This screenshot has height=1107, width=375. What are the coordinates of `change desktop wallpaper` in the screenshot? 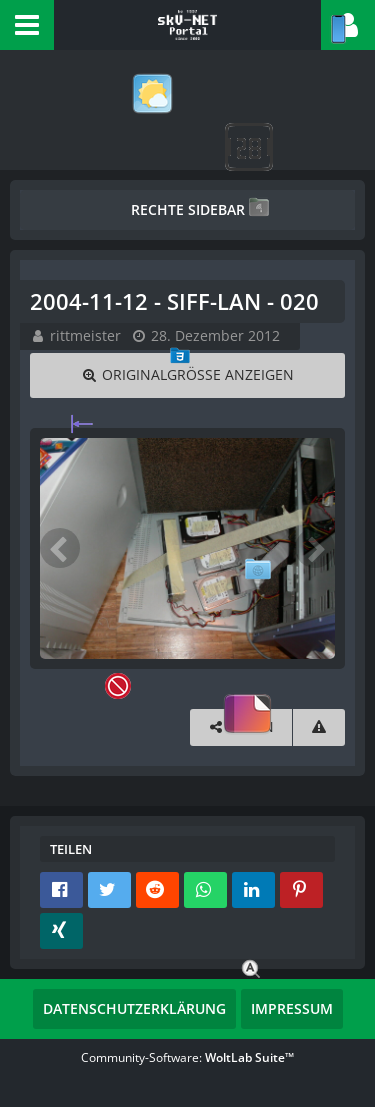 It's located at (247, 713).